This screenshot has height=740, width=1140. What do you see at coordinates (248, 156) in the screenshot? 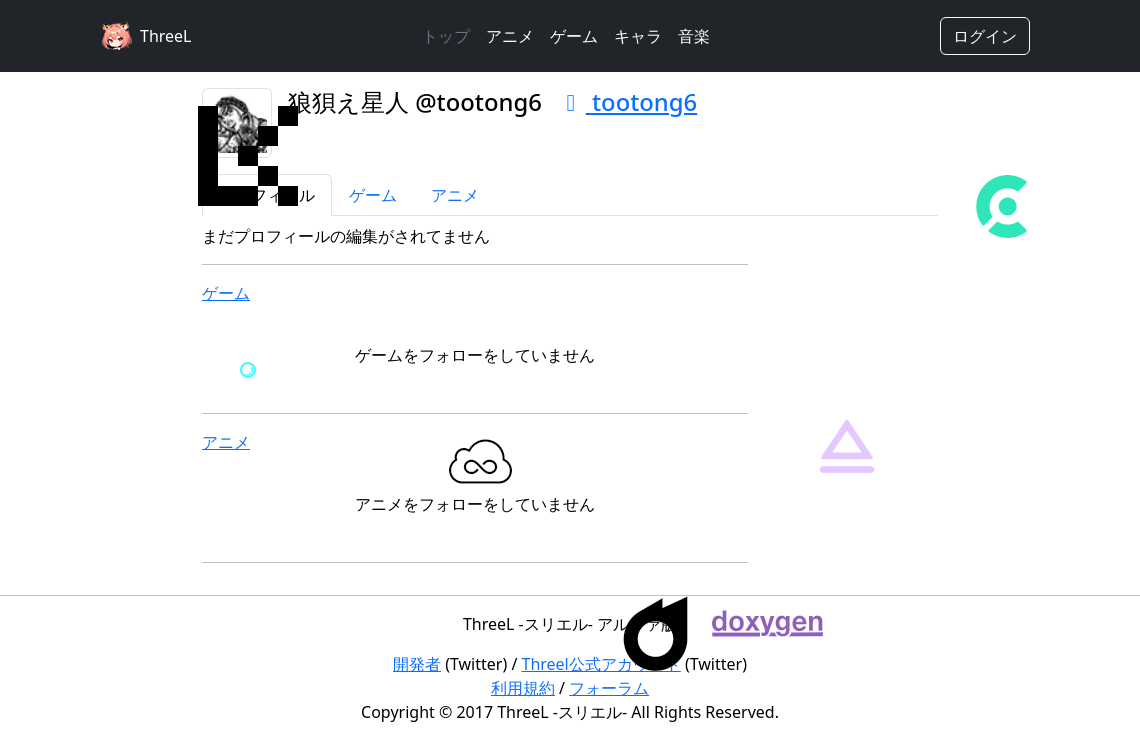
I see `livekit logo - real-time audio/video platform branding` at bounding box center [248, 156].